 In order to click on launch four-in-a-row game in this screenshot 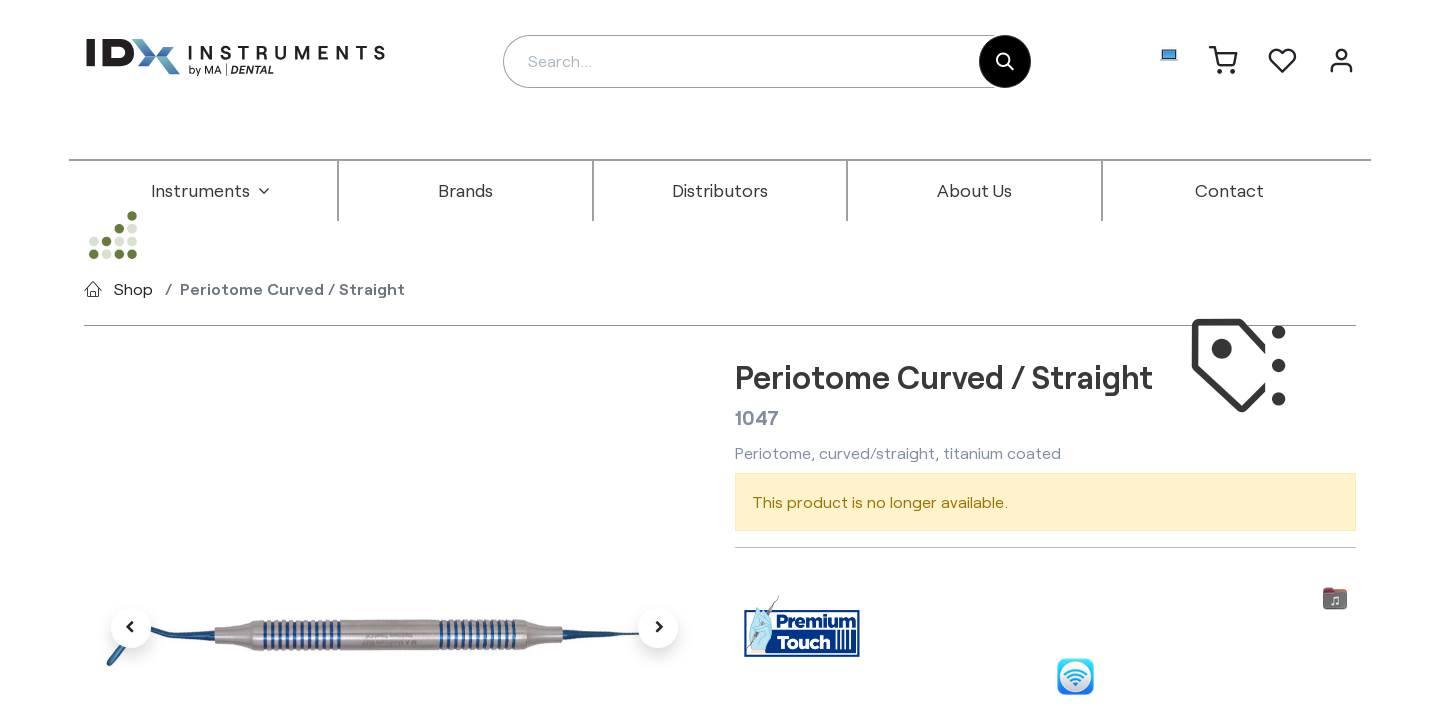, I will do `click(114, 233)`.